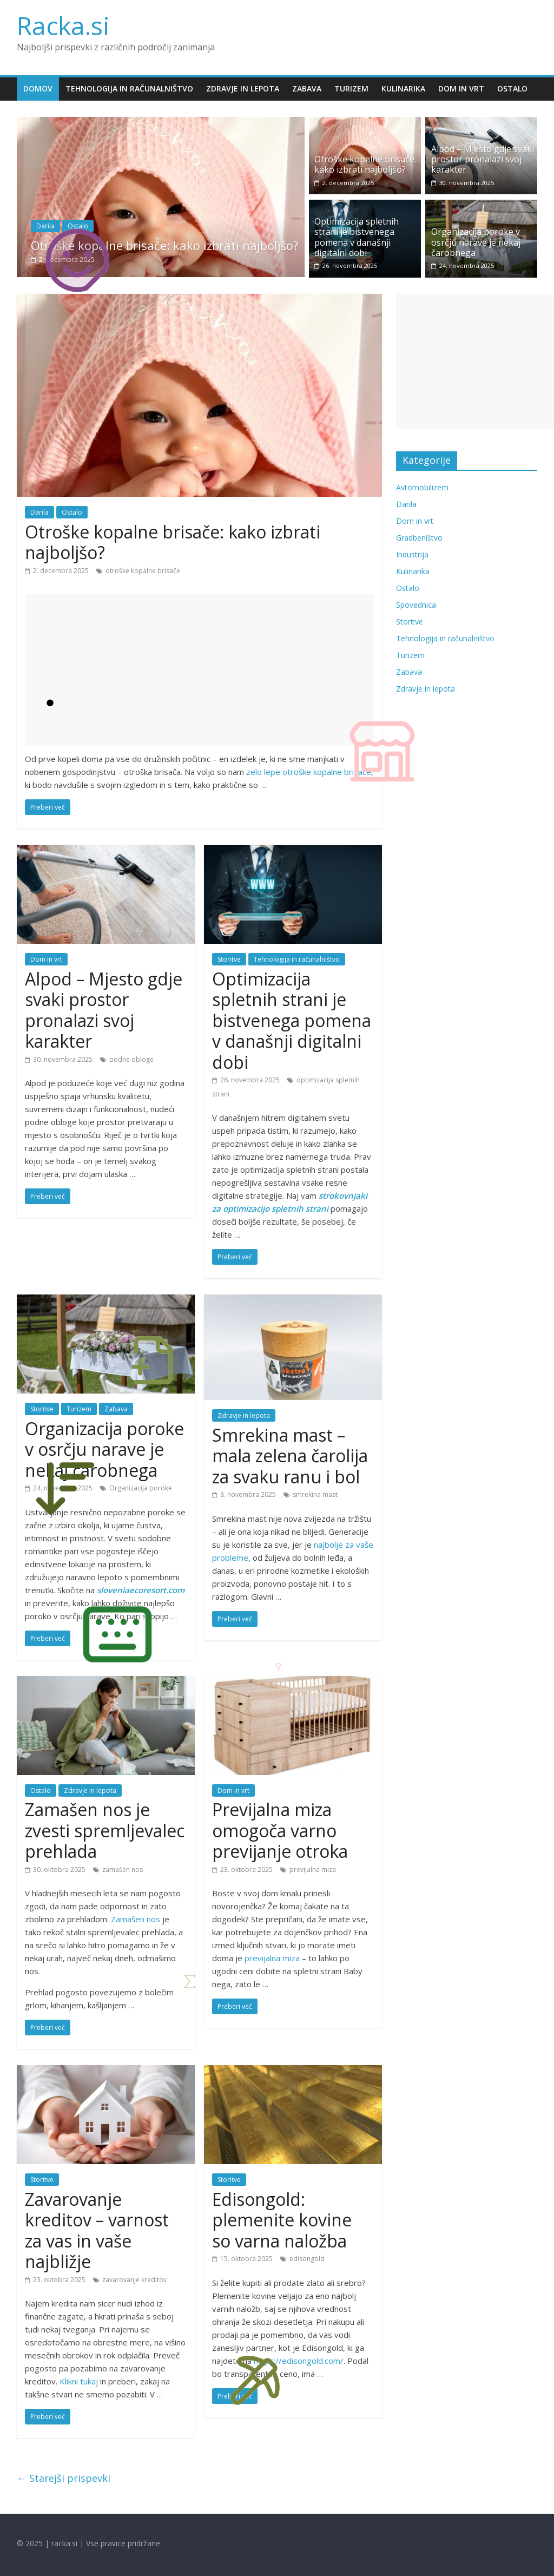 The height and width of the screenshot is (2576, 554). Describe the element at coordinates (189, 1981) in the screenshot. I see `calculate sum or total` at that location.